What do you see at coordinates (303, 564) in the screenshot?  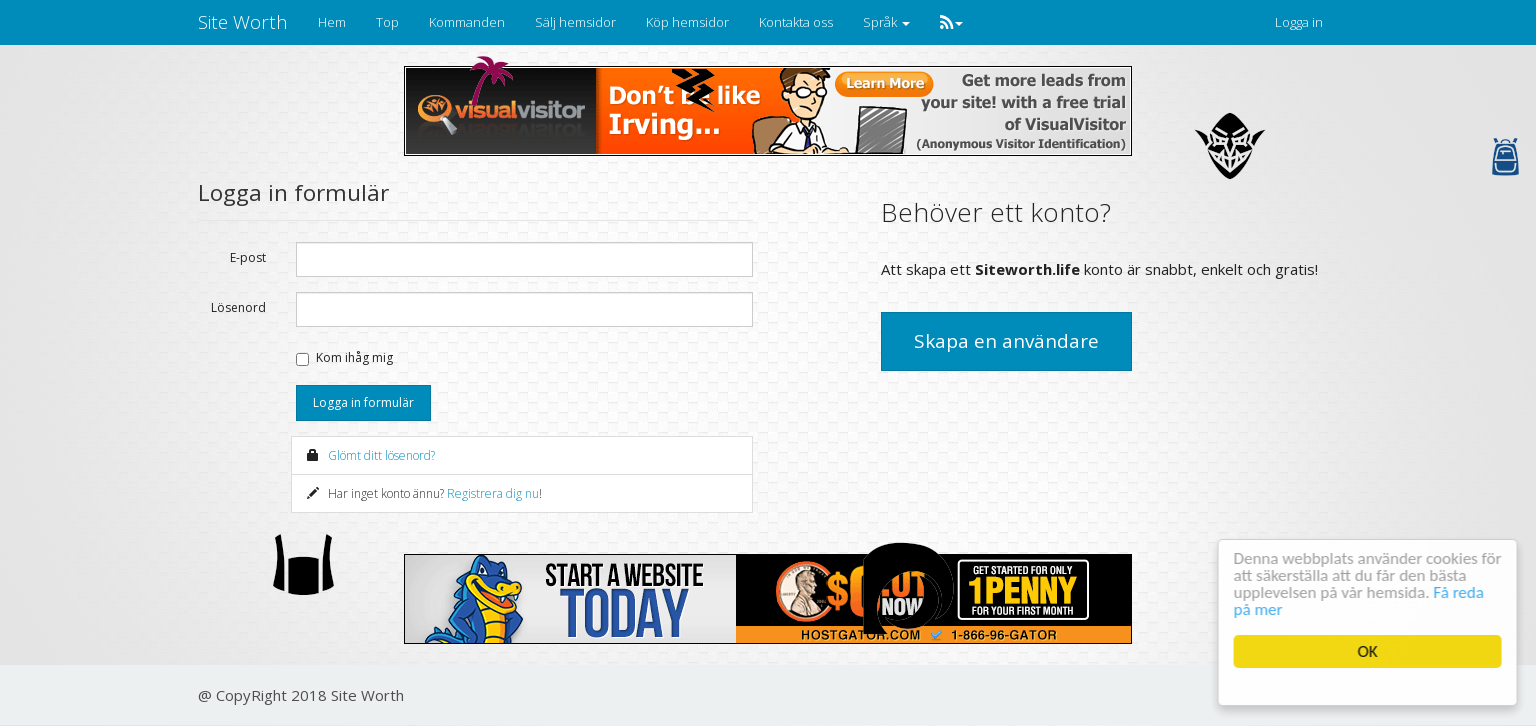 I see `enter the arena or battle mode` at bounding box center [303, 564].